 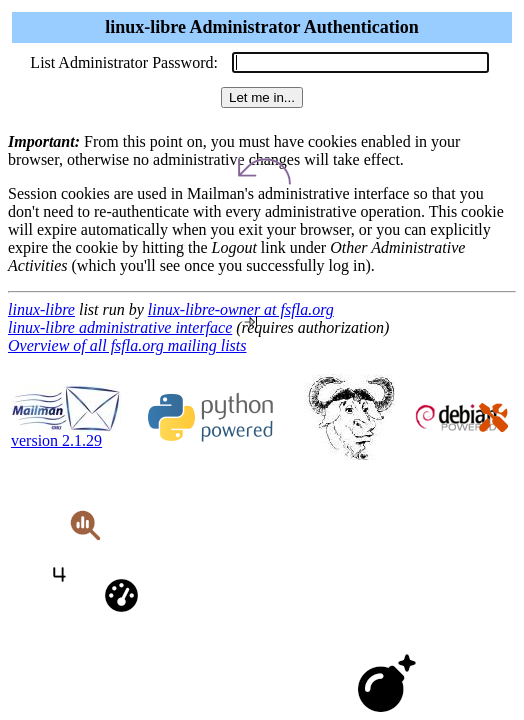 What do you see at coordinates (121, 595) in the screenshot?
I see `view performance or speed metrics` at bounding box center [121, 595].